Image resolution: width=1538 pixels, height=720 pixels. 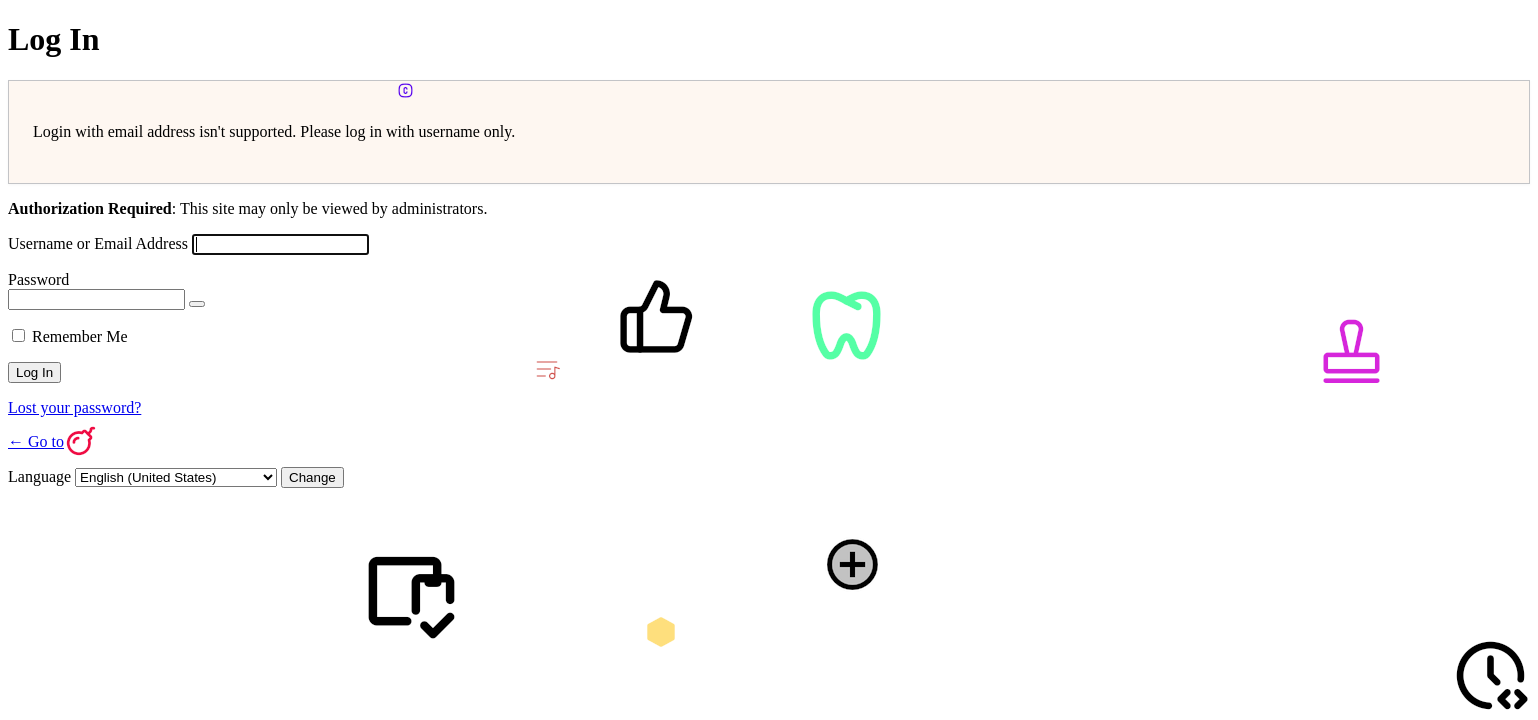 I want to click on devices successfully synced or connected, so click(x=411, y=595).